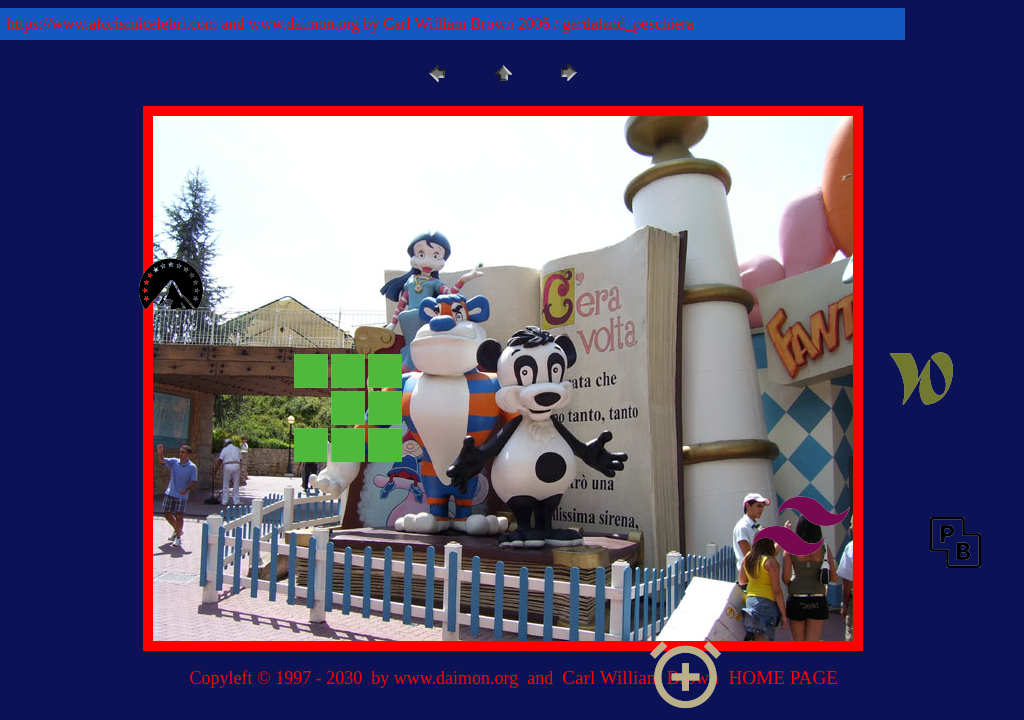 The image size is (1024, 720). I want to click on pocketbase logo - open-source backend service, so click(955, 542).